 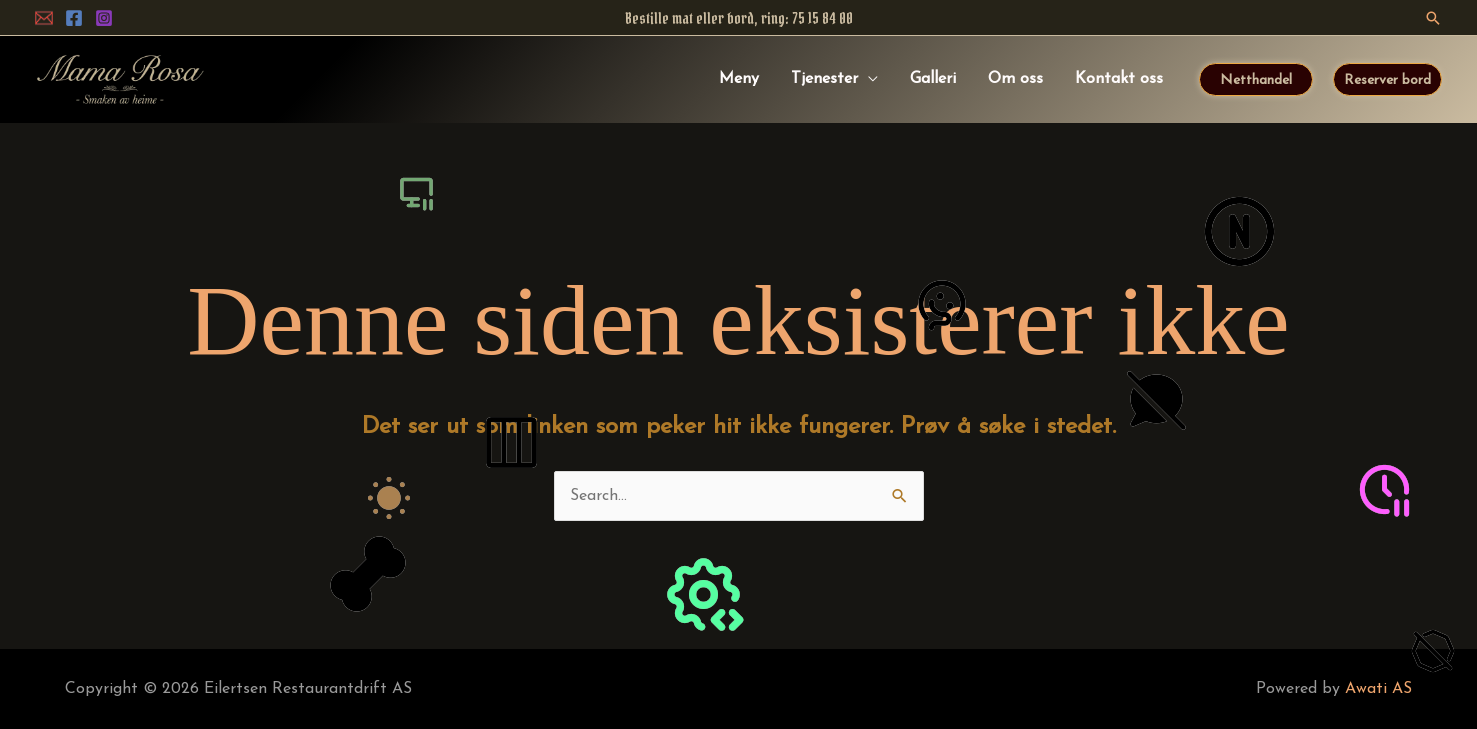 I want to click on adjust screen brightness to low, so click(x=389, y=498).